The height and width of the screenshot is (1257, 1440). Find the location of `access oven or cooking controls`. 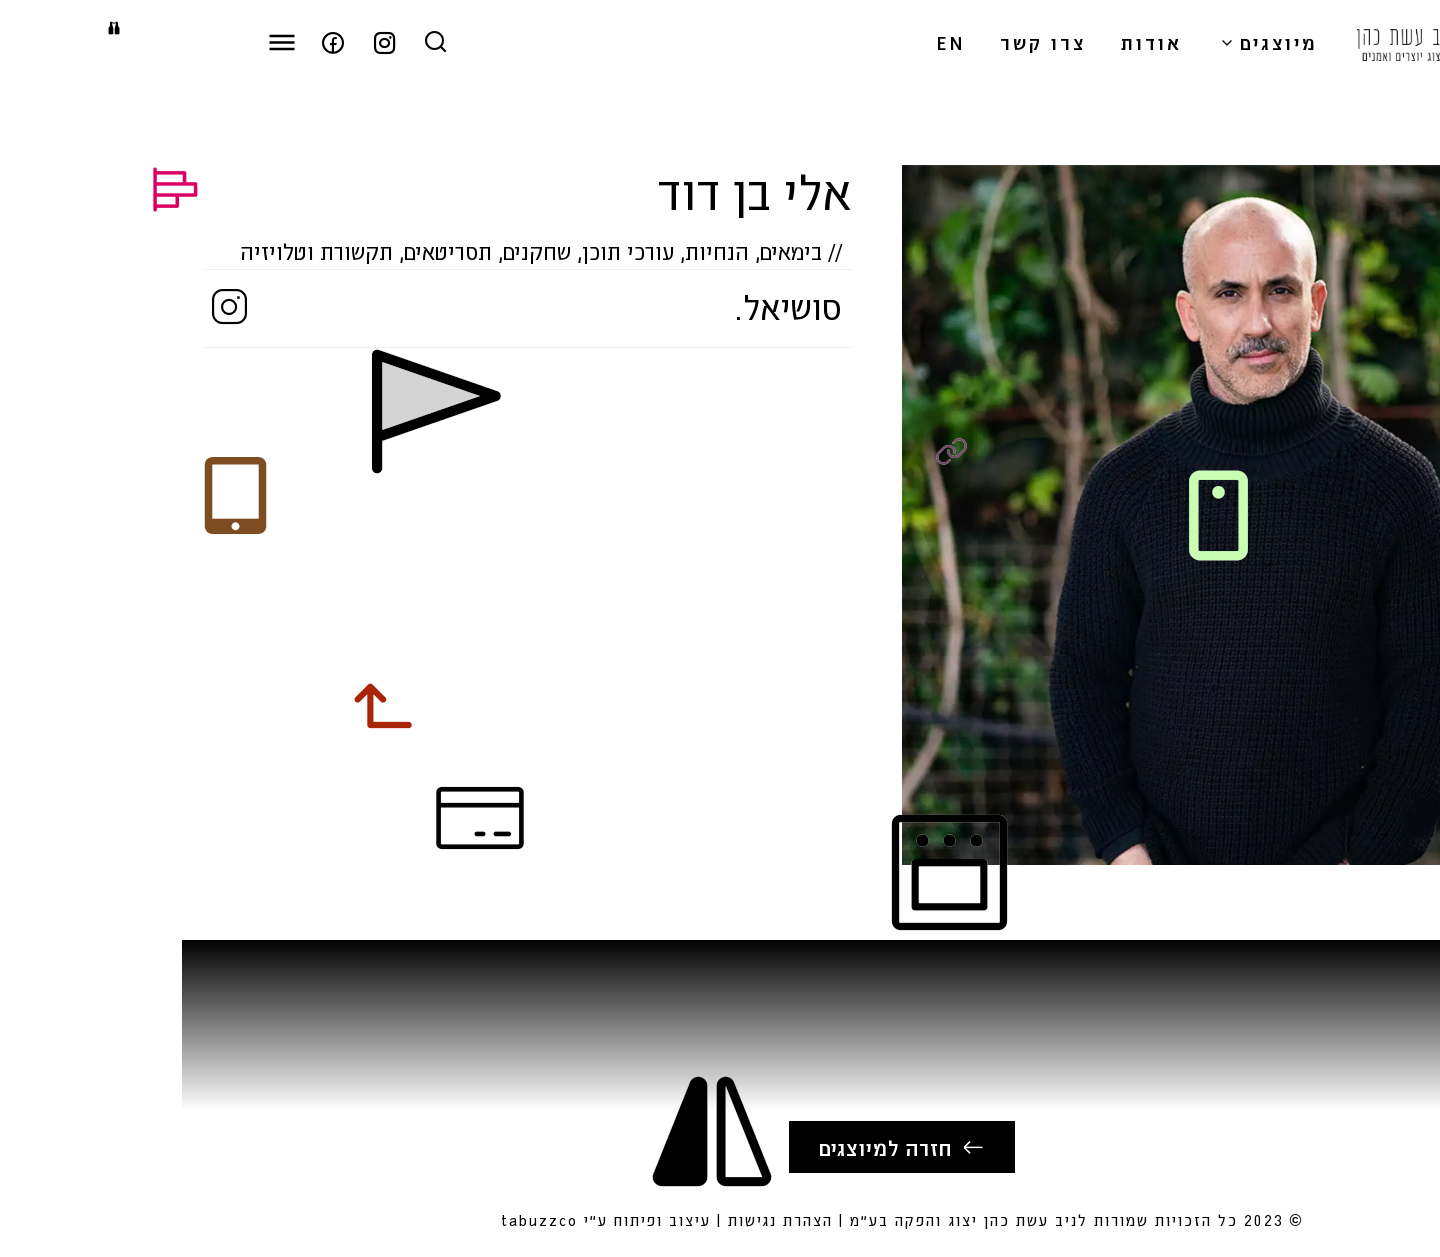

access oven or cooking controls is located at coordinates (949, 872).